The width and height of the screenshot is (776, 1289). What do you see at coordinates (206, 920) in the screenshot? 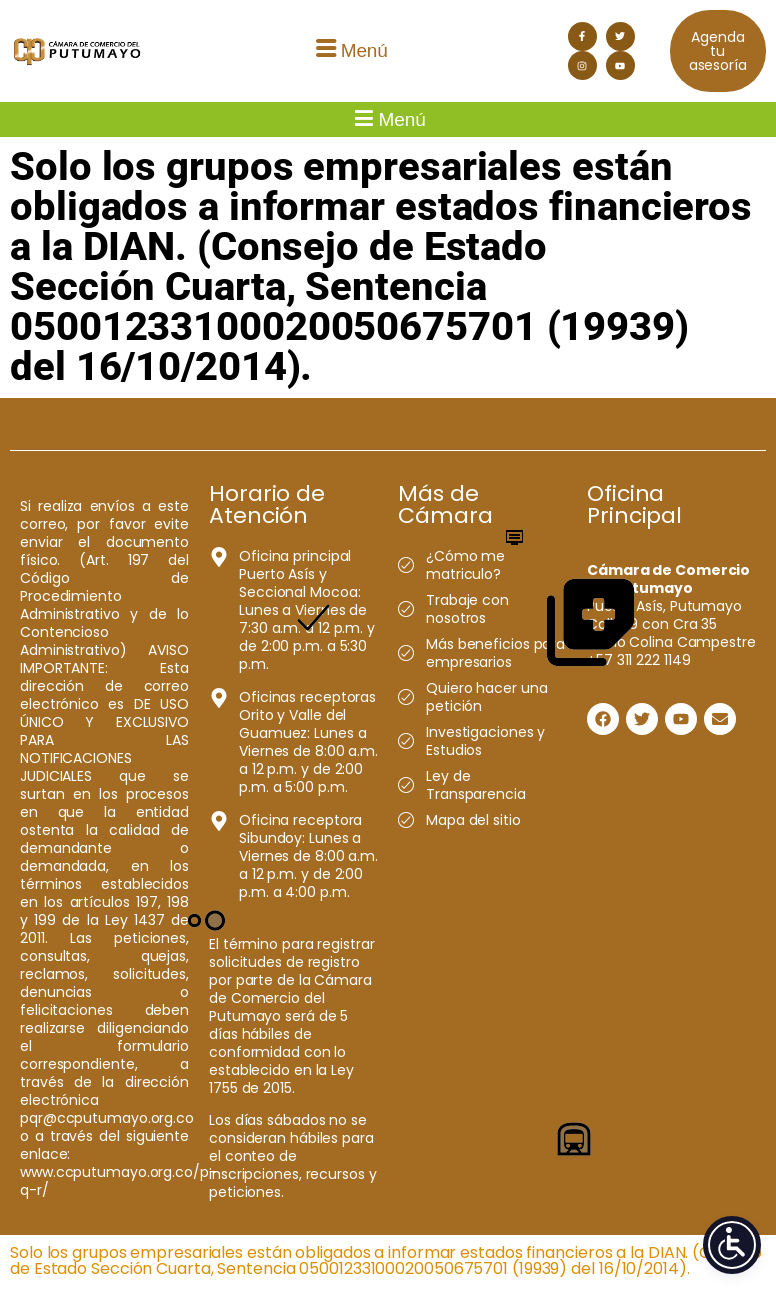
I see `toggle HDR strong mode for photos` at bounding box center [206, 920].